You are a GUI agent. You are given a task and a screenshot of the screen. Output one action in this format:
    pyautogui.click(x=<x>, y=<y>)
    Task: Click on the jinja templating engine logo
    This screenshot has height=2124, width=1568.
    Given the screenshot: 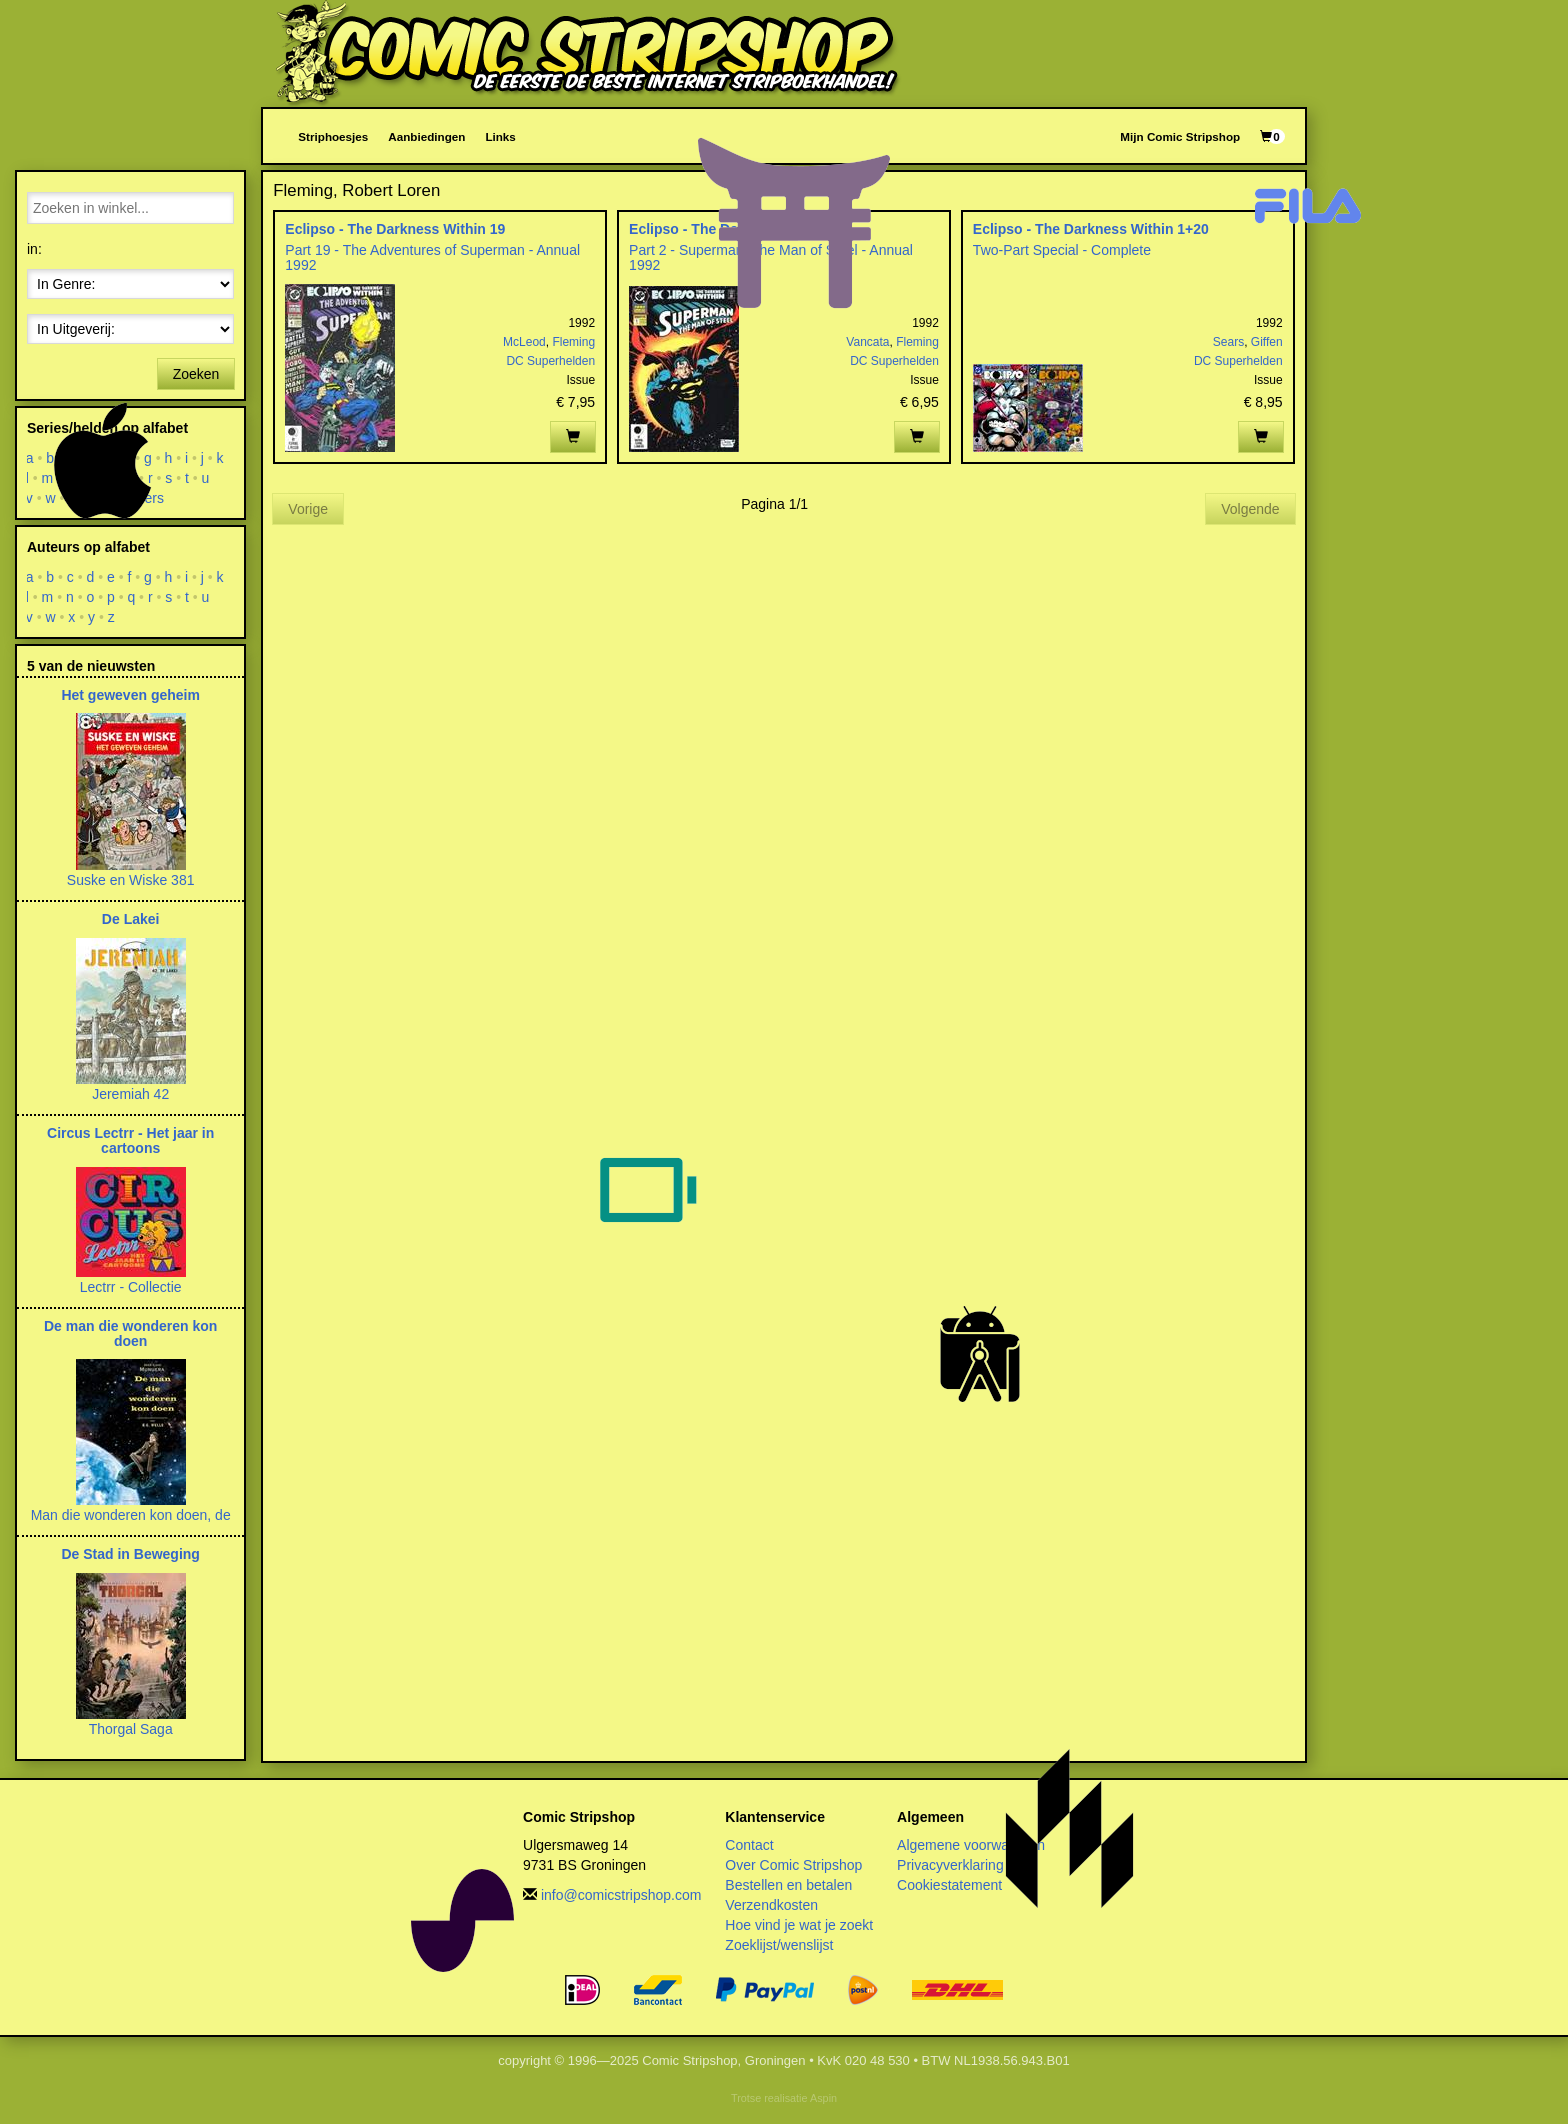 What is the action you would take?
    pyautogui.click(x=794, y=223)
    